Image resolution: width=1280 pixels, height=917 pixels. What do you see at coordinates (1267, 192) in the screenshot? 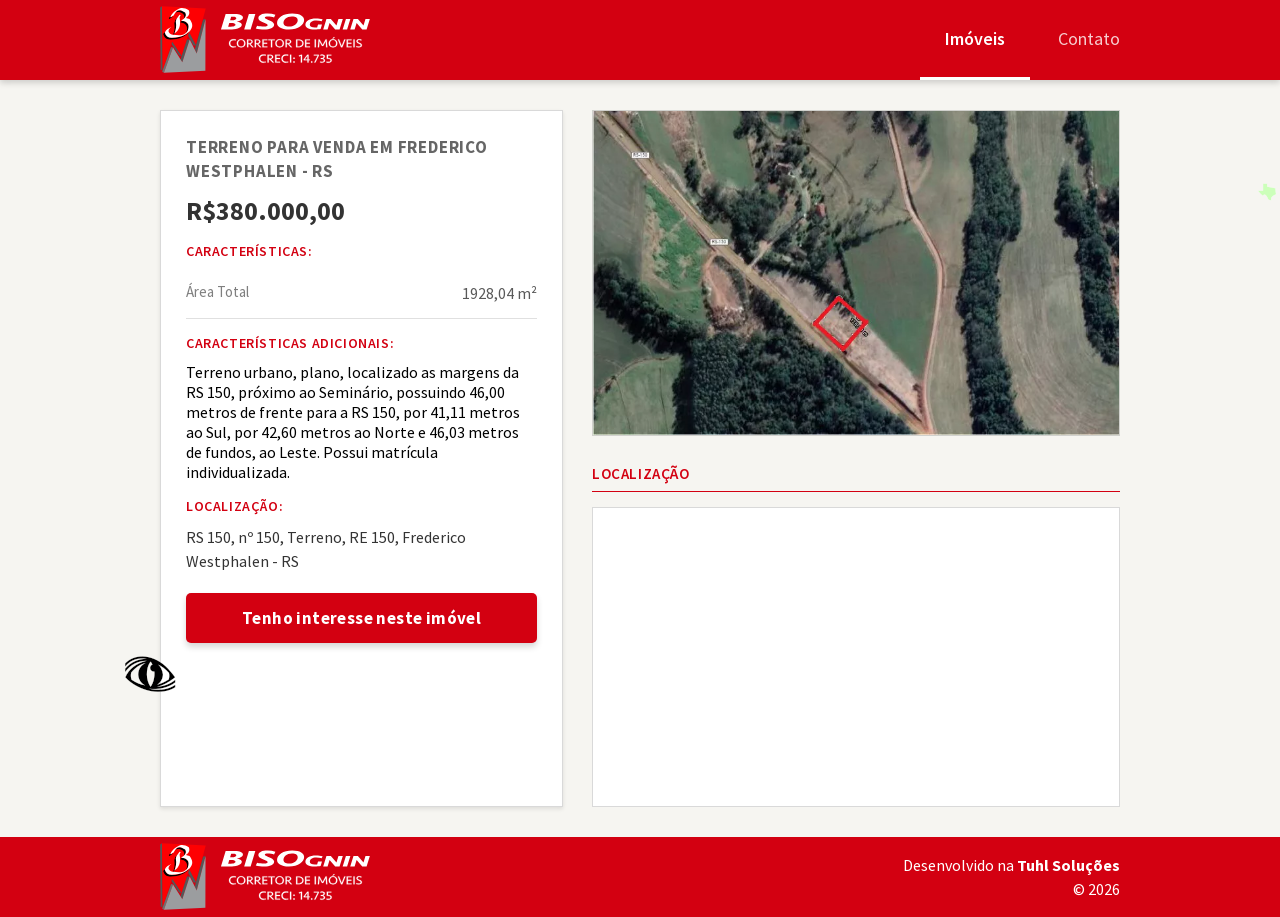
I see `select texas as your region or state` at bounding box center [1267, 192].